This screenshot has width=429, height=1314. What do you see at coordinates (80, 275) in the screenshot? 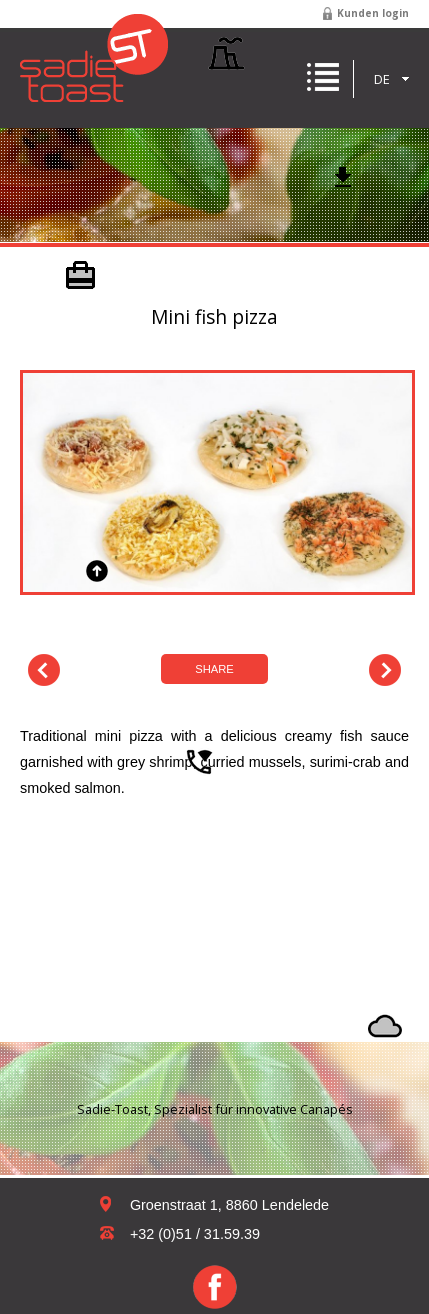
I see `access travel documents or itinerary` at bounding box center [80, 275].